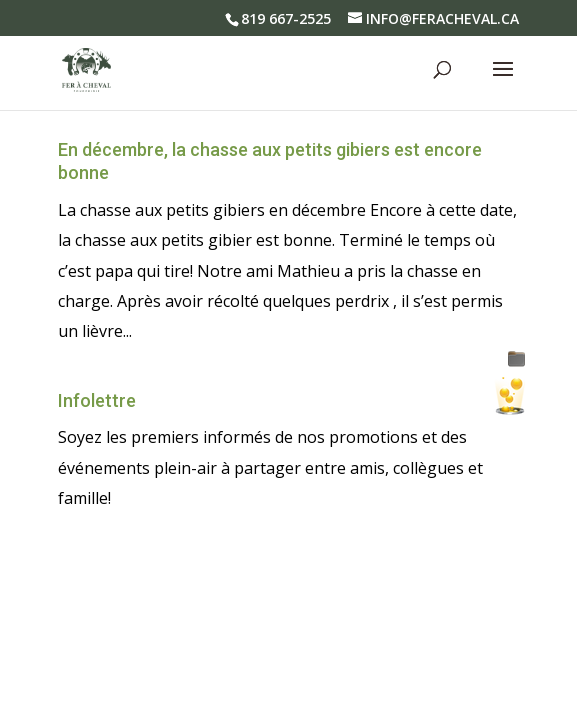  Describe the element at coordinates (510, 395) in the screenshot. I see `access particle emitter effects library in iMovie` at that location.